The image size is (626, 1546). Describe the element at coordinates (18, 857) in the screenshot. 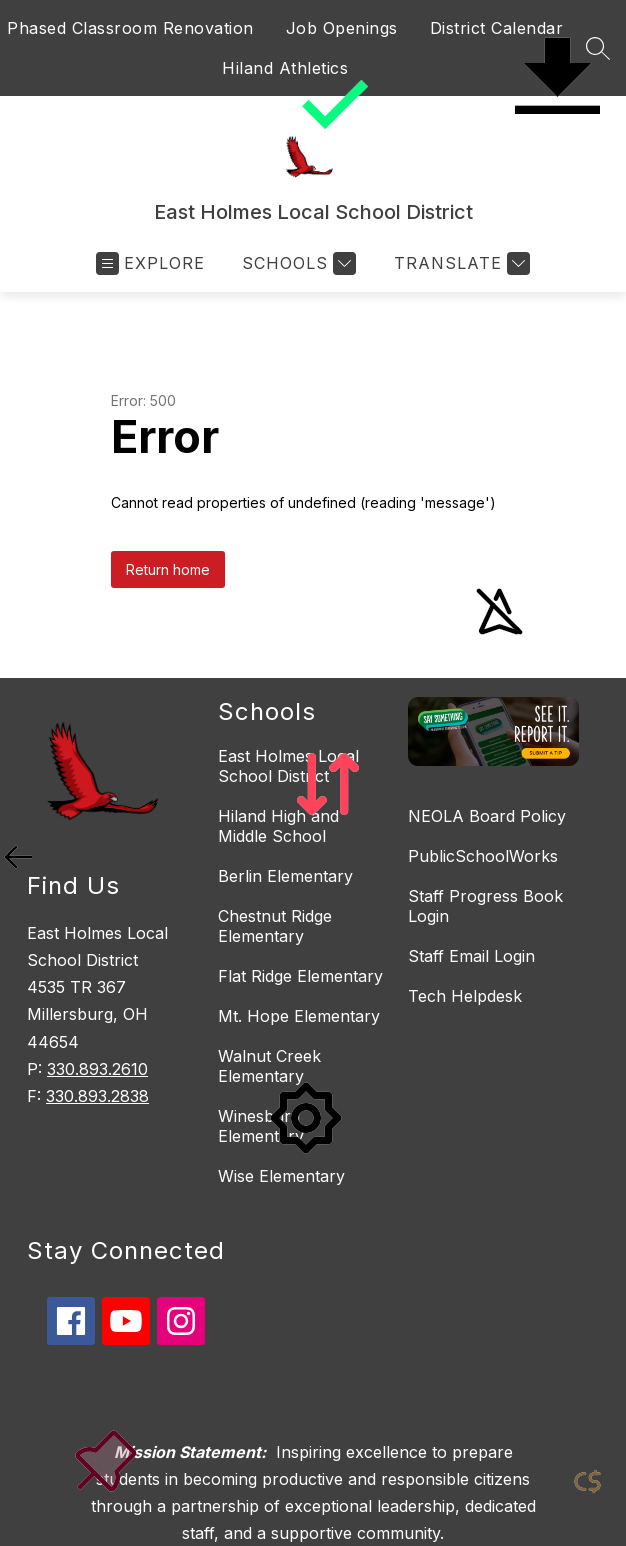

I see `go back to the previous page` at that location.